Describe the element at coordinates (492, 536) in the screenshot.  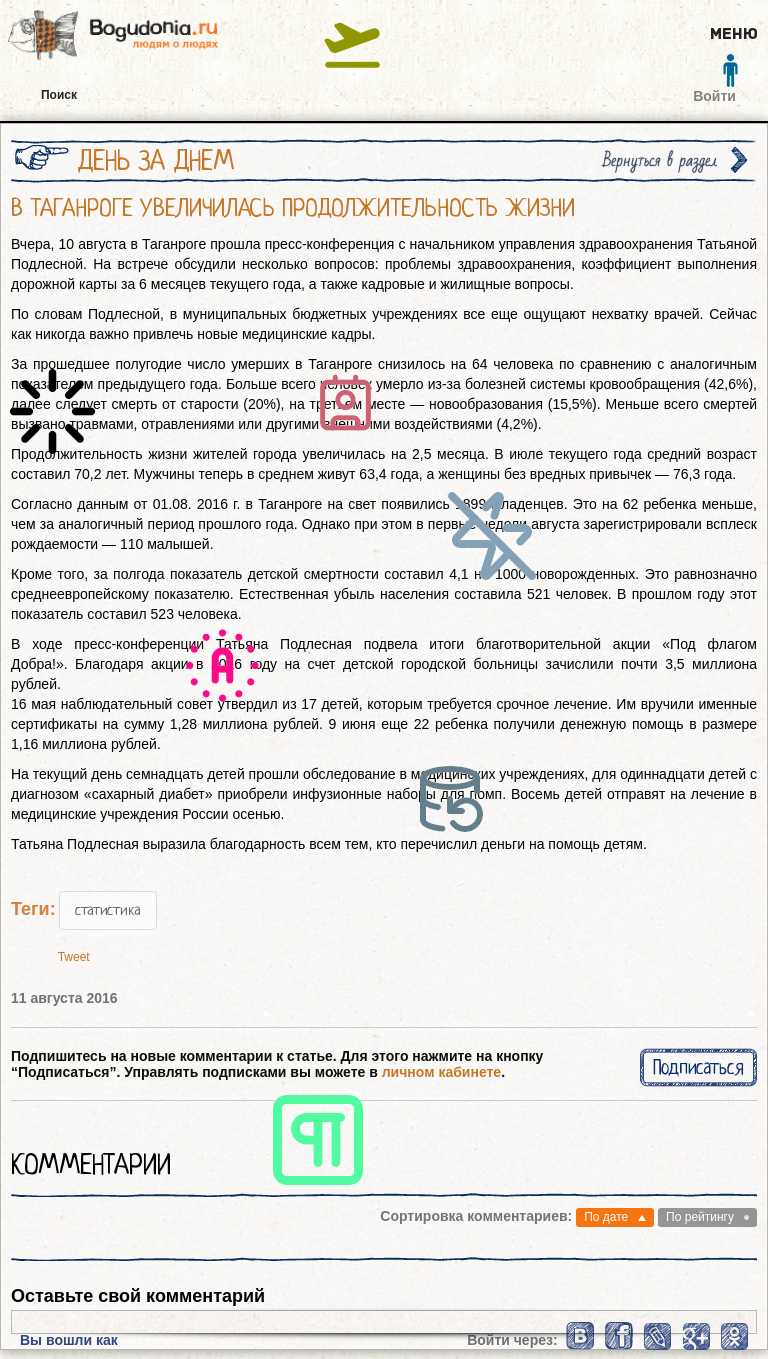
I see `disable flash or quick actions` at that location.